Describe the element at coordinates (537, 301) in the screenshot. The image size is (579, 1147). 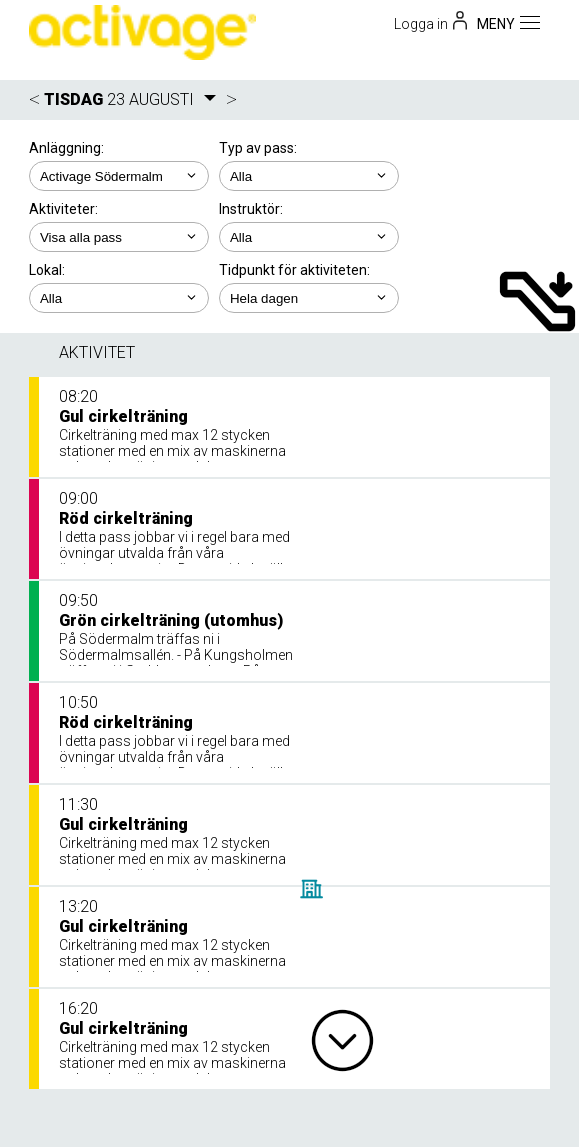
I see `indicates escalator going down` at that location.